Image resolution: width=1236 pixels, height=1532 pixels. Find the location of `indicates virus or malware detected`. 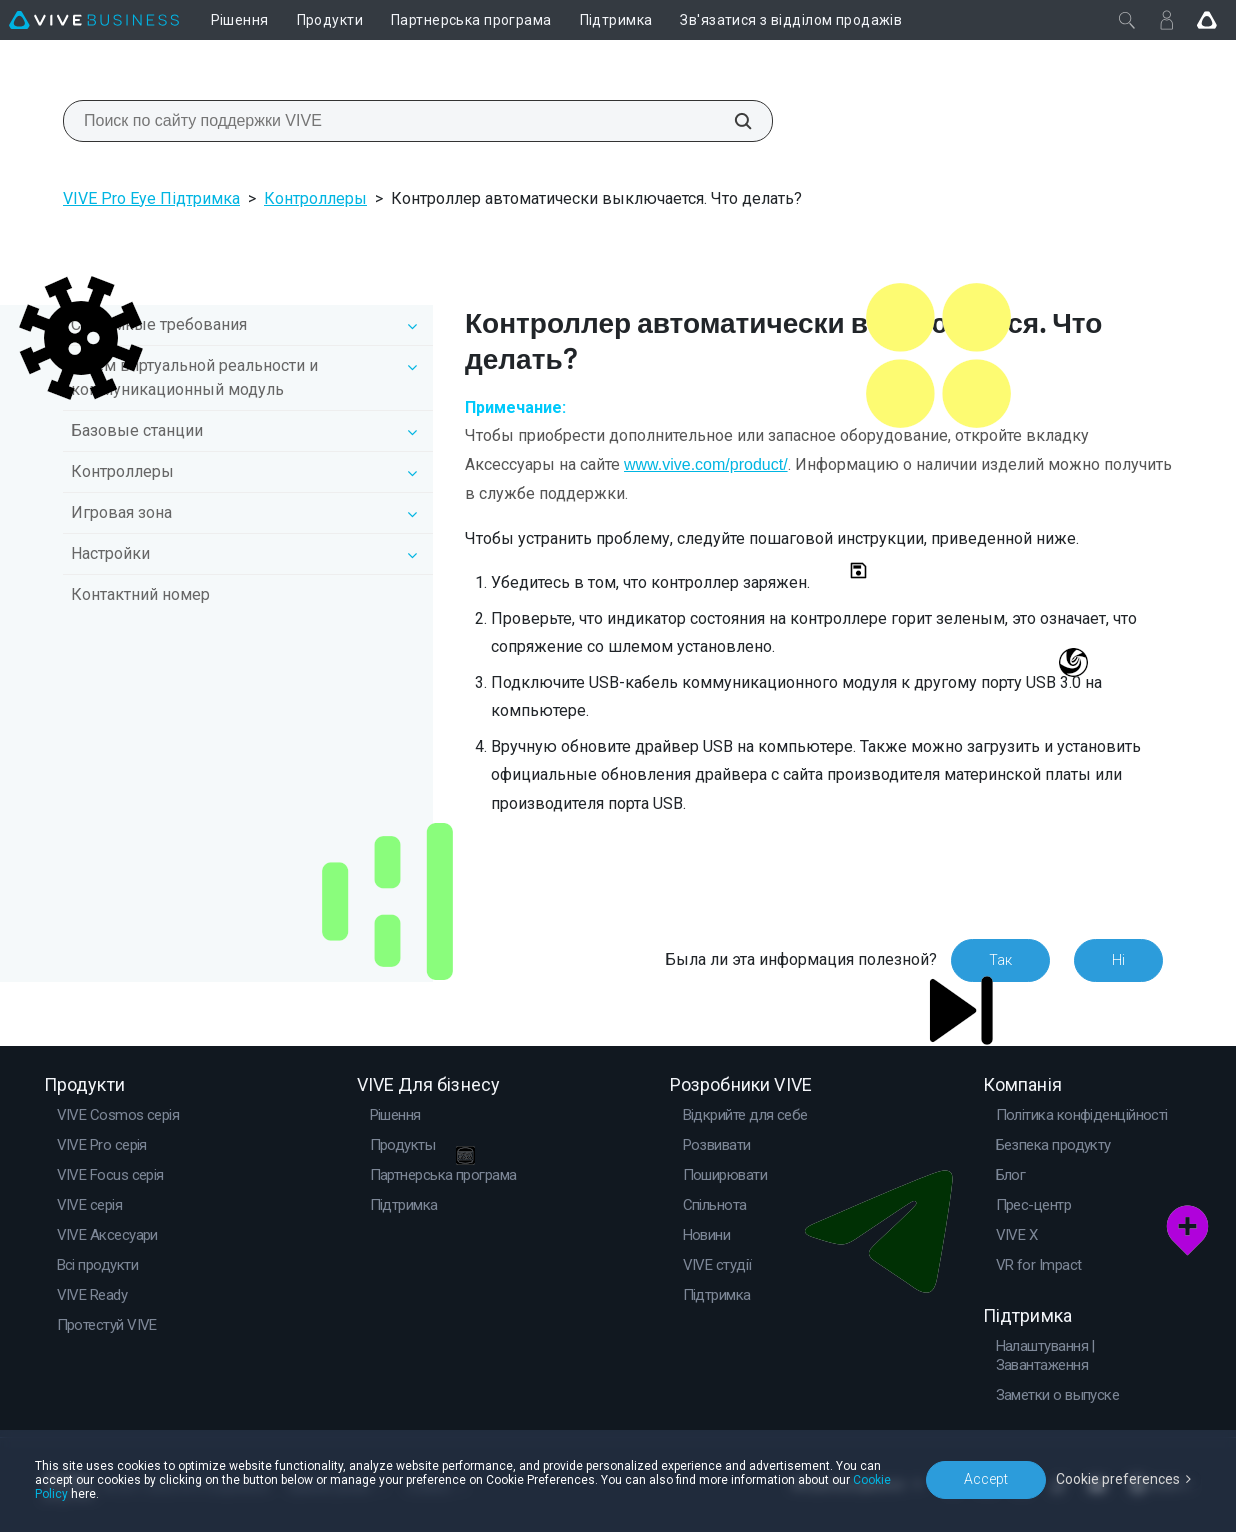

indicates virus or malware detected is located at coordinates (81, 338).